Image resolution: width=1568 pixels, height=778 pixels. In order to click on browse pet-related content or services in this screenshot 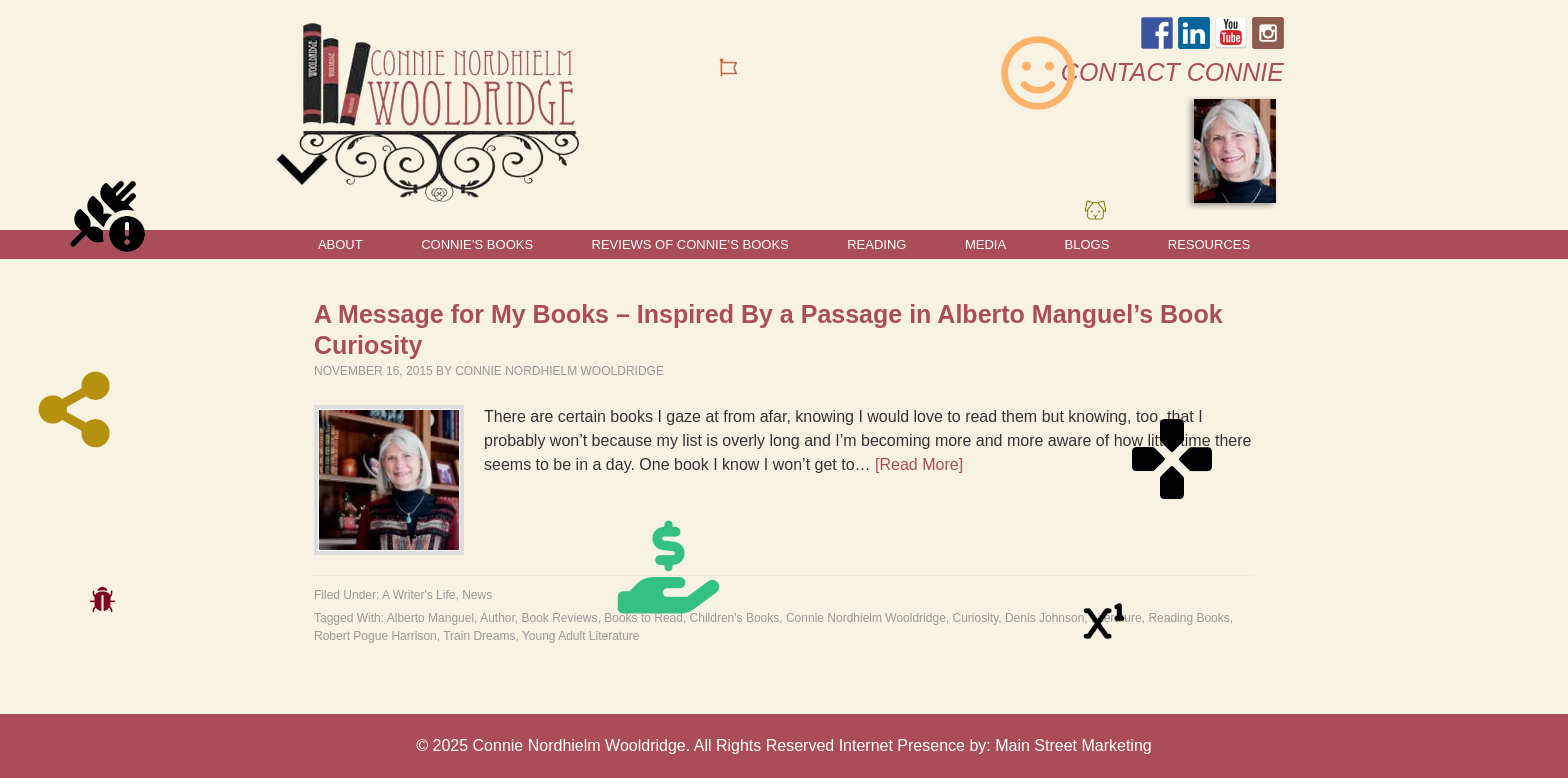, I will do `click(1095, 210)`.